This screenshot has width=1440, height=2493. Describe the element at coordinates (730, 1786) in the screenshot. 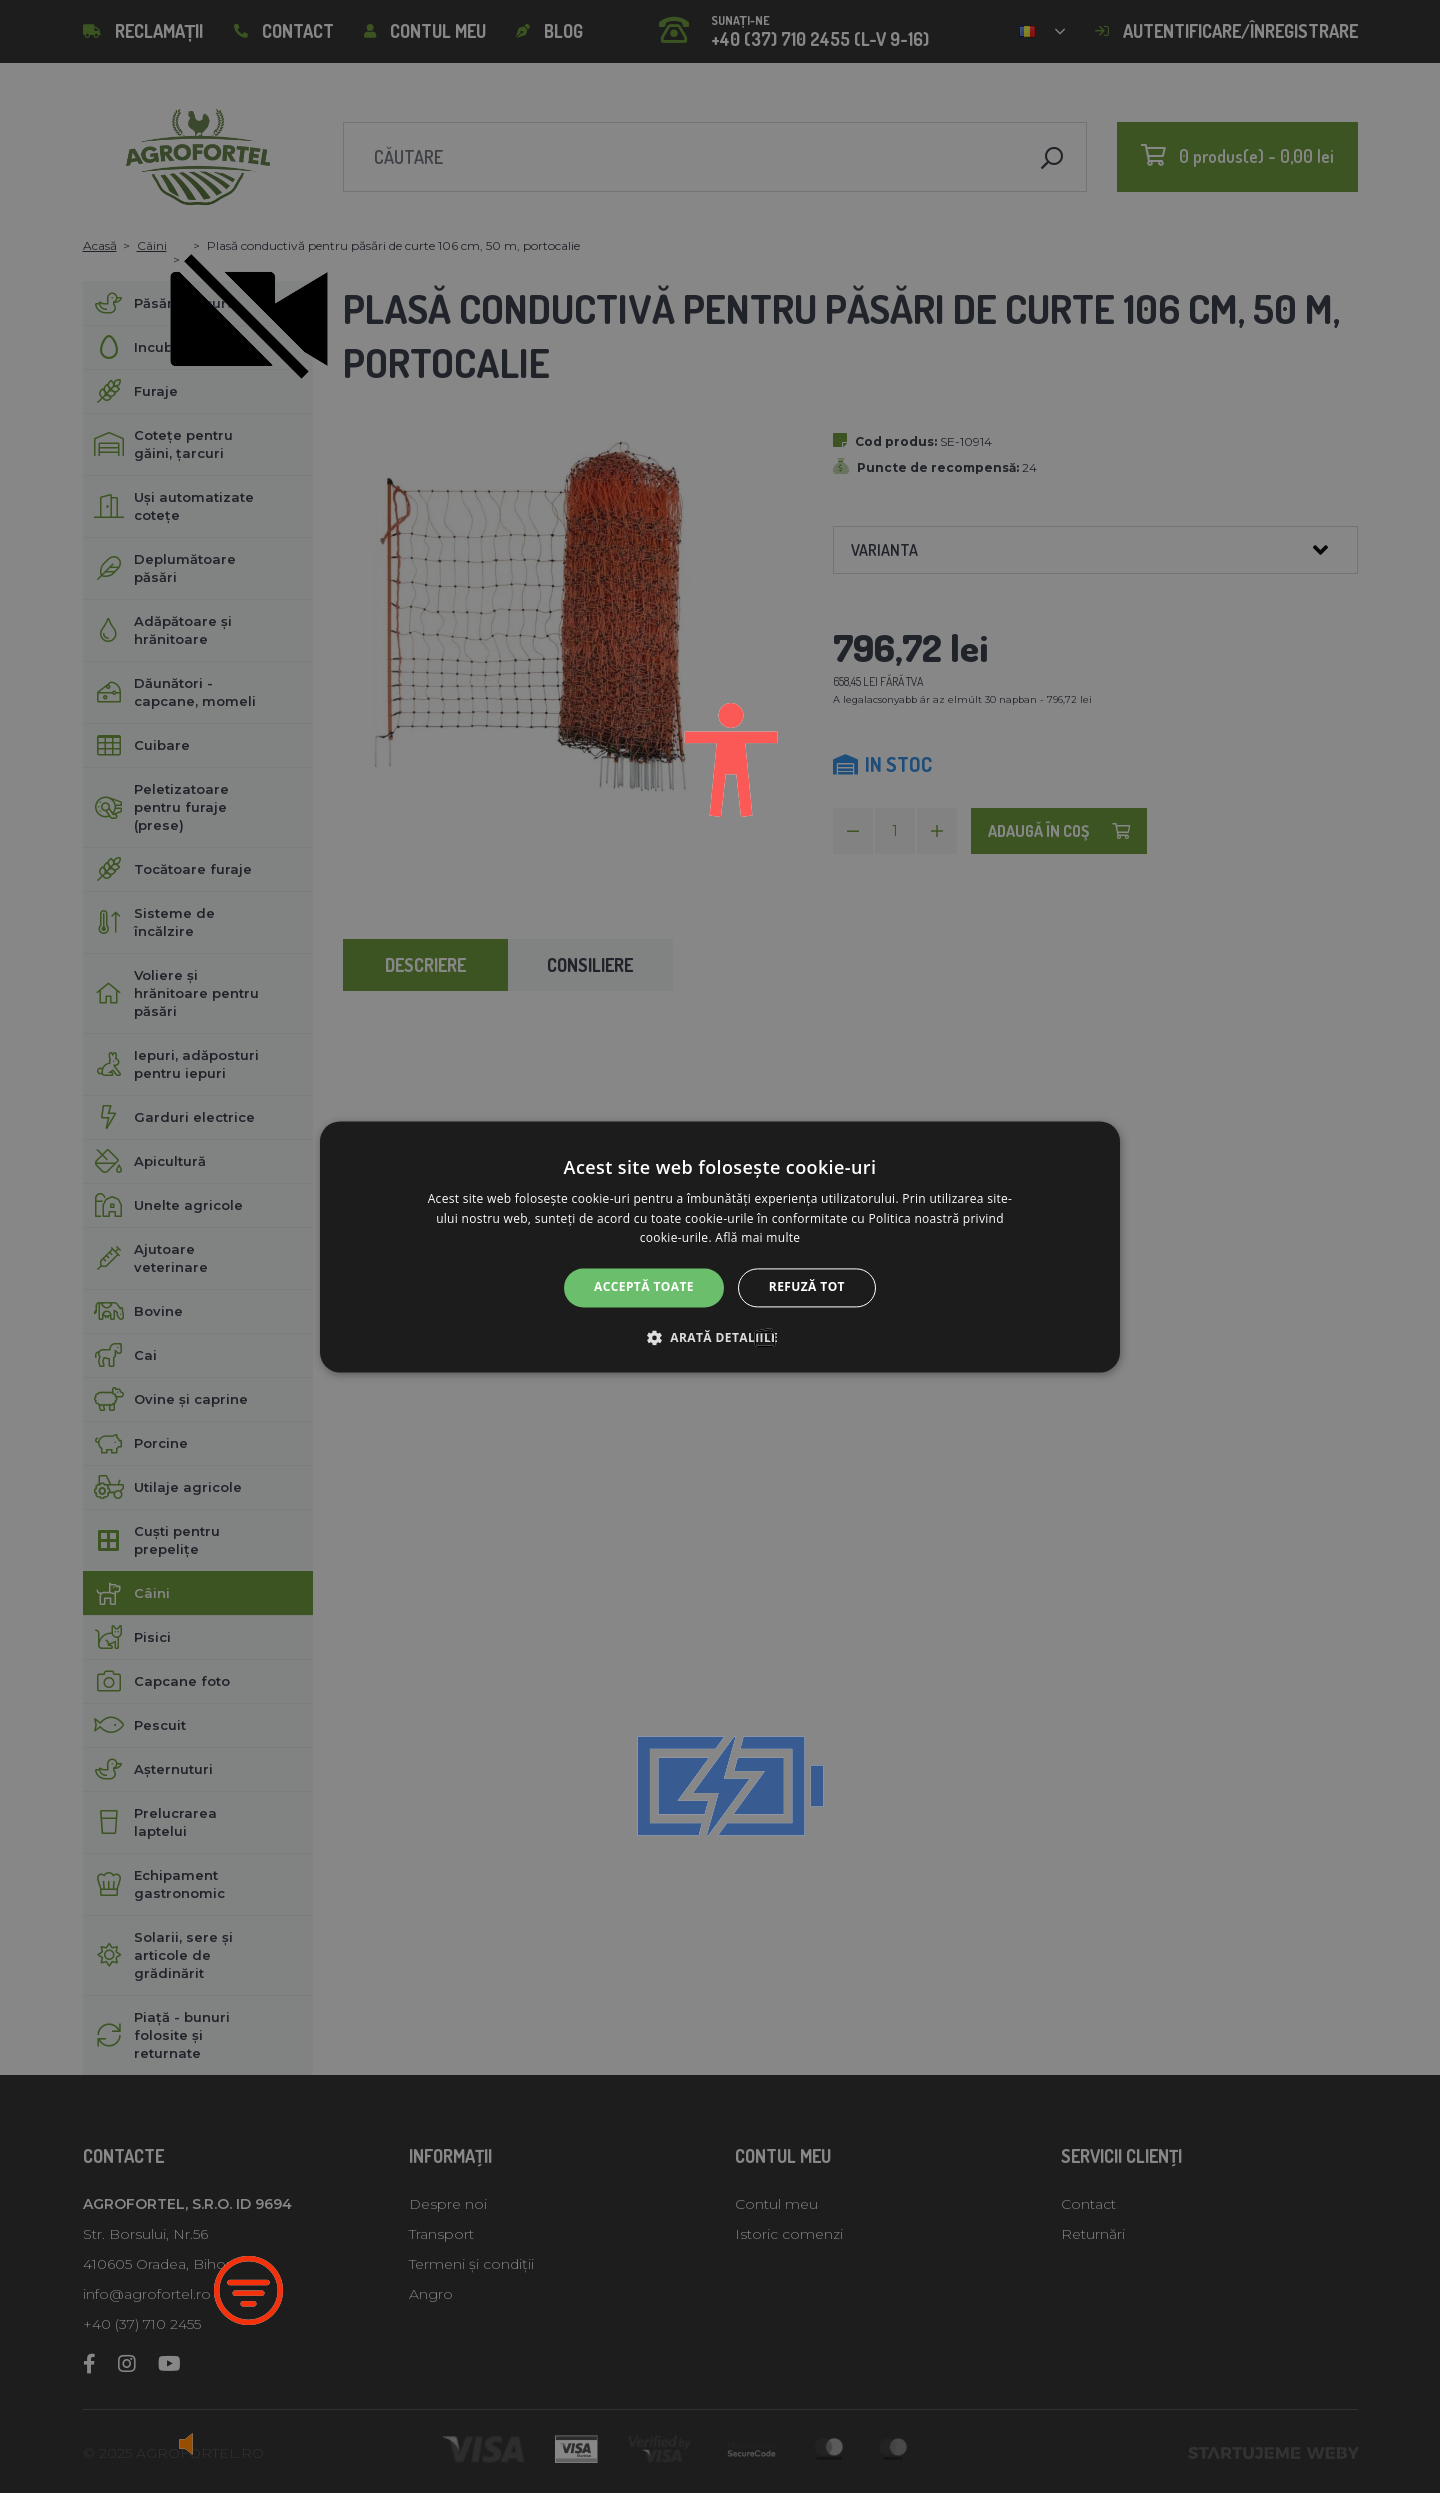

I see `indicates device is currently charging` at that location.